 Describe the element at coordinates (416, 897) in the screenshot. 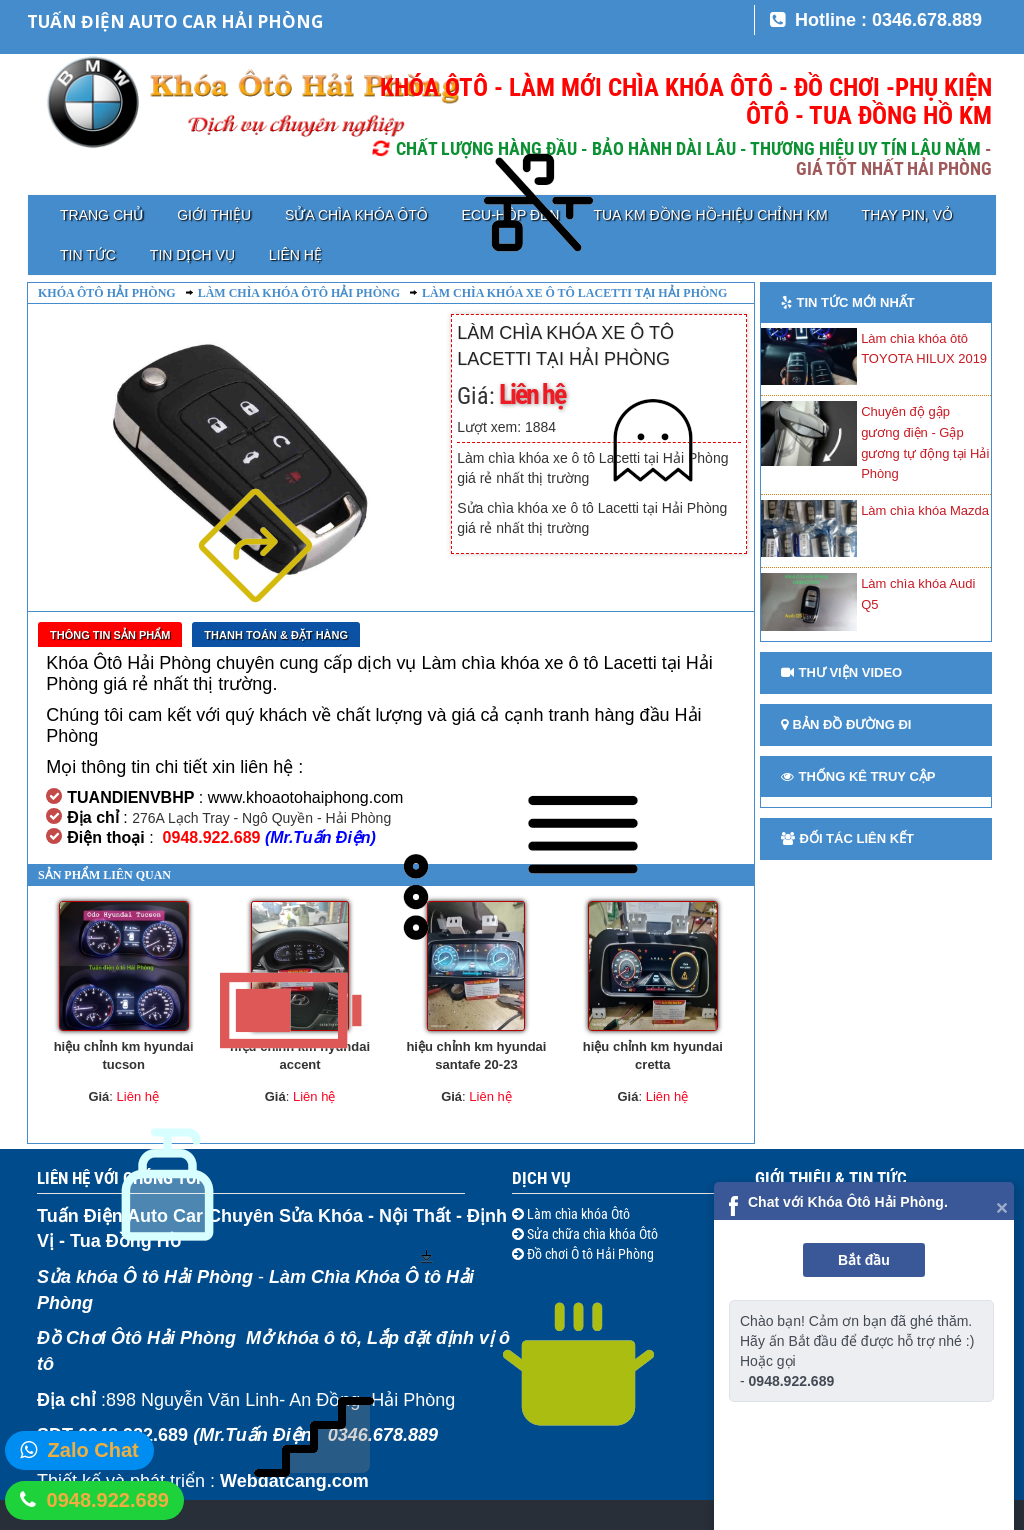

I see `open more options menu` at that location.